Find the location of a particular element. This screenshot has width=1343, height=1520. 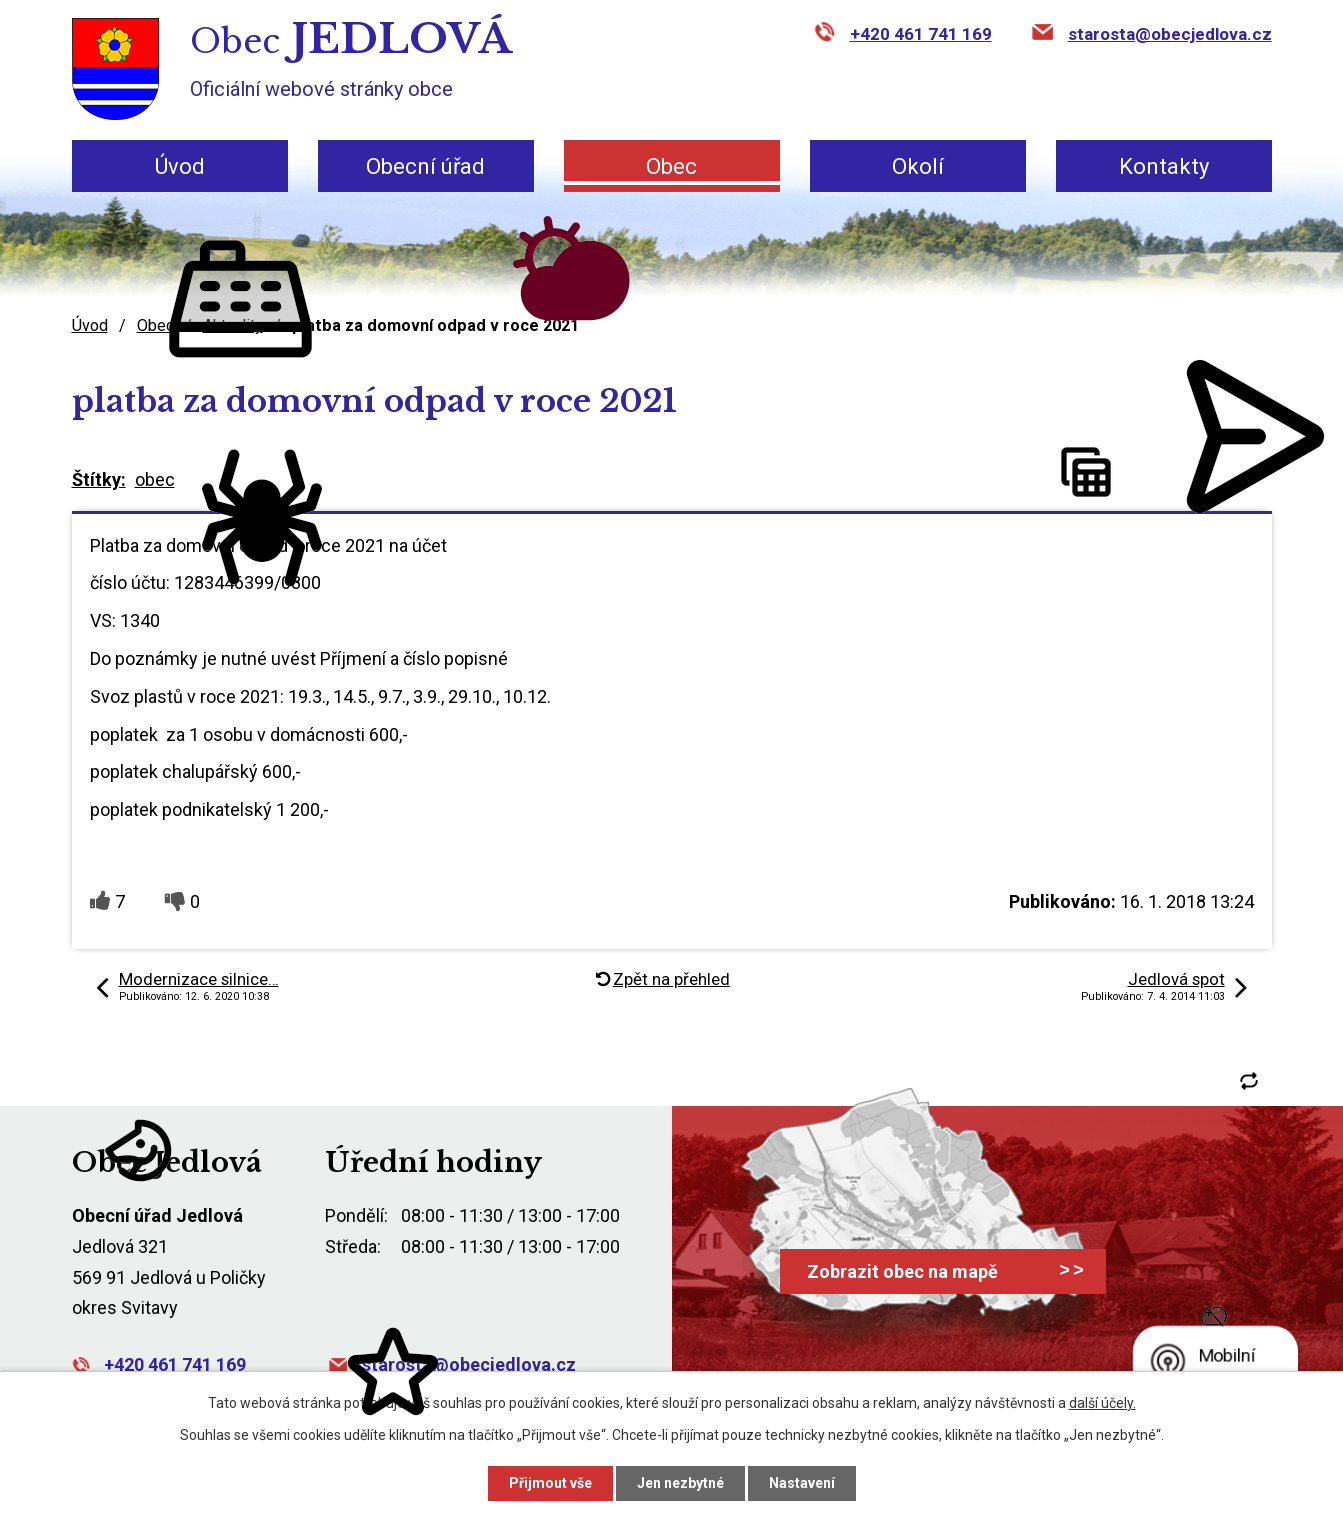

enable repeat mode for media playback is located at coordinates (1249, 1081).